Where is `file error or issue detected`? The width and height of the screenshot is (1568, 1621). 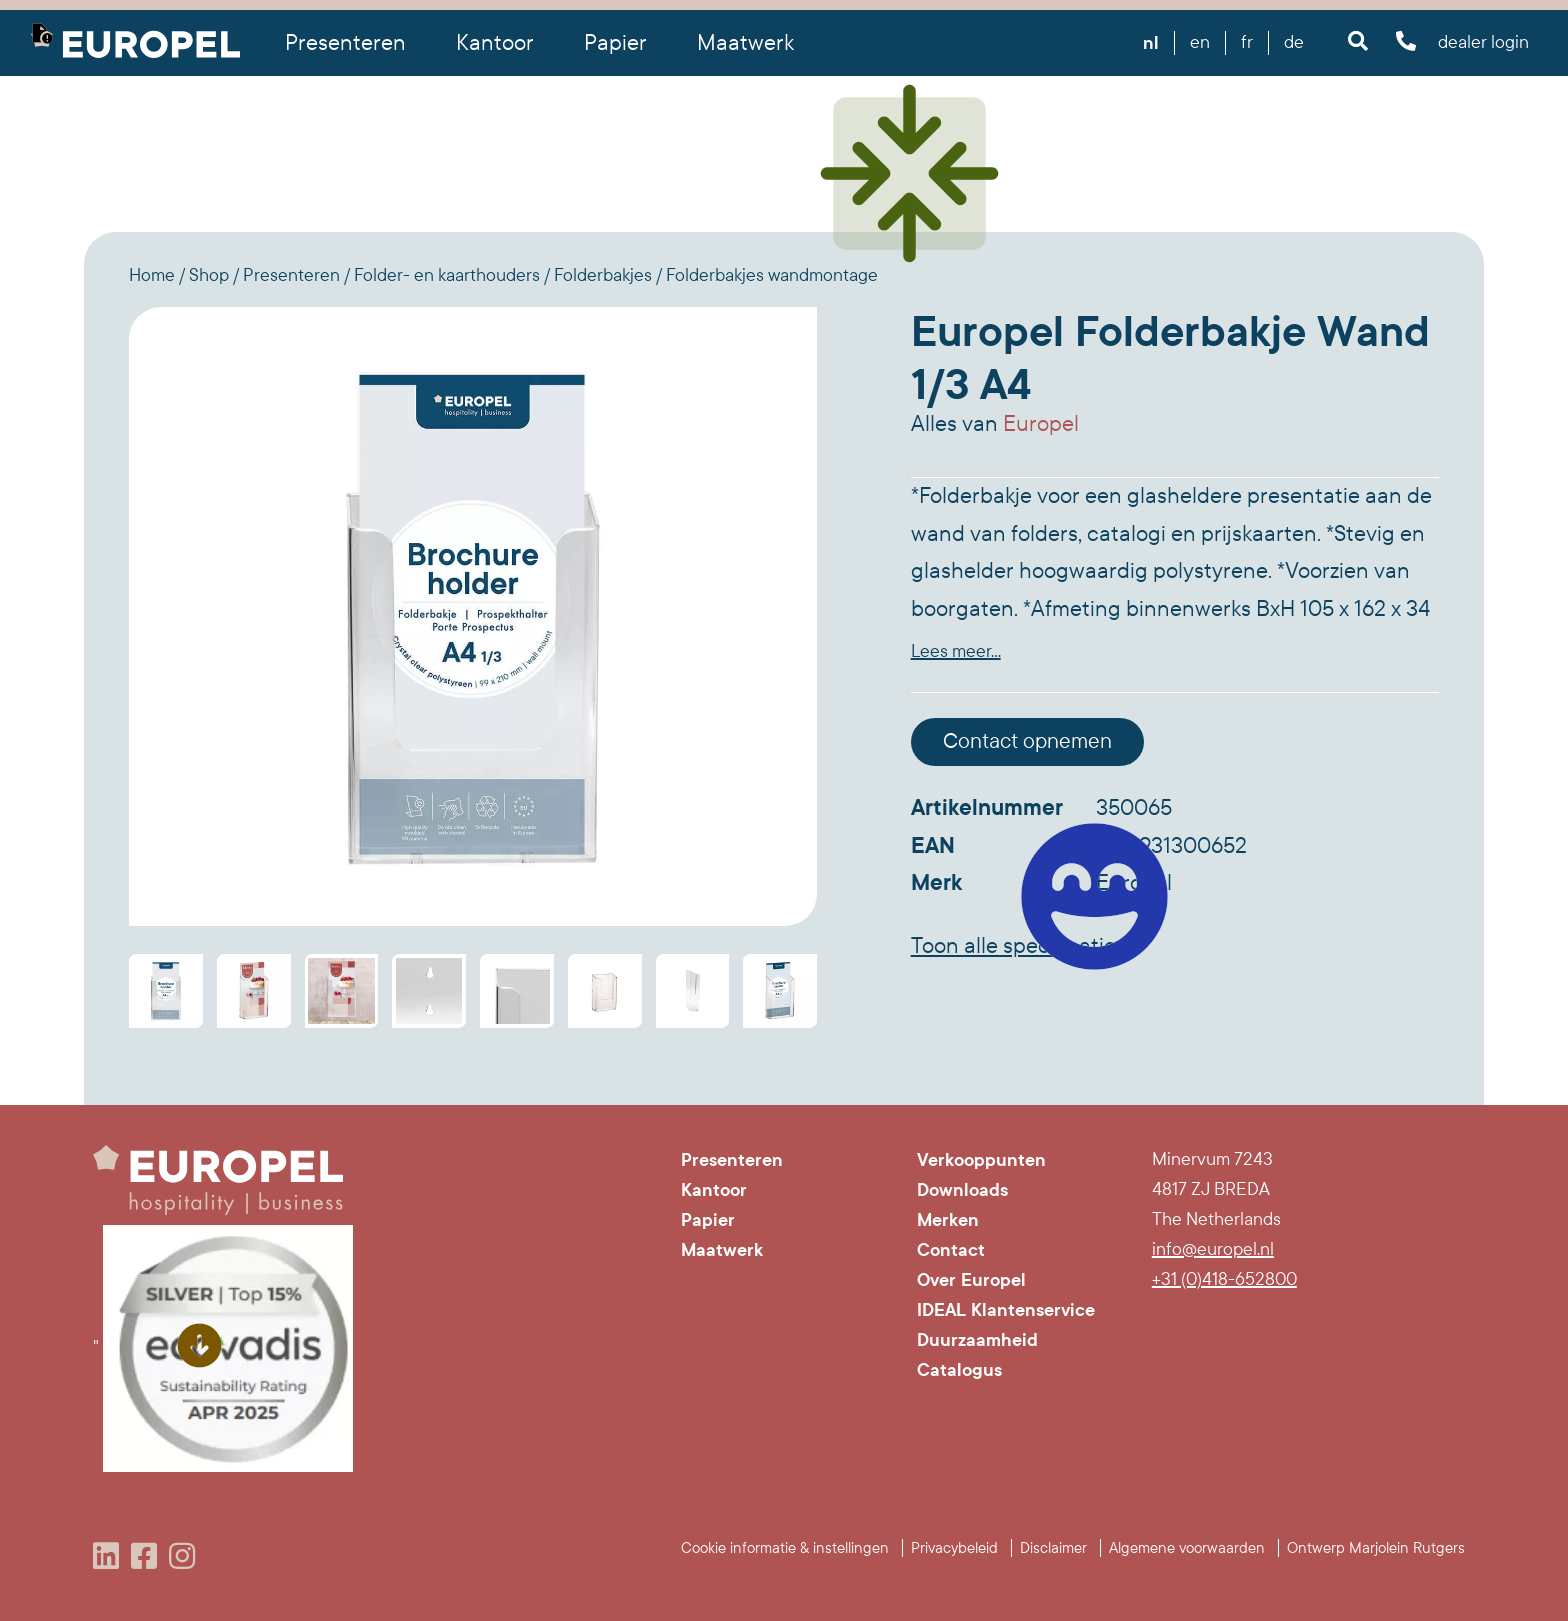 file error or issue detected is located at coordinates (42, 33).